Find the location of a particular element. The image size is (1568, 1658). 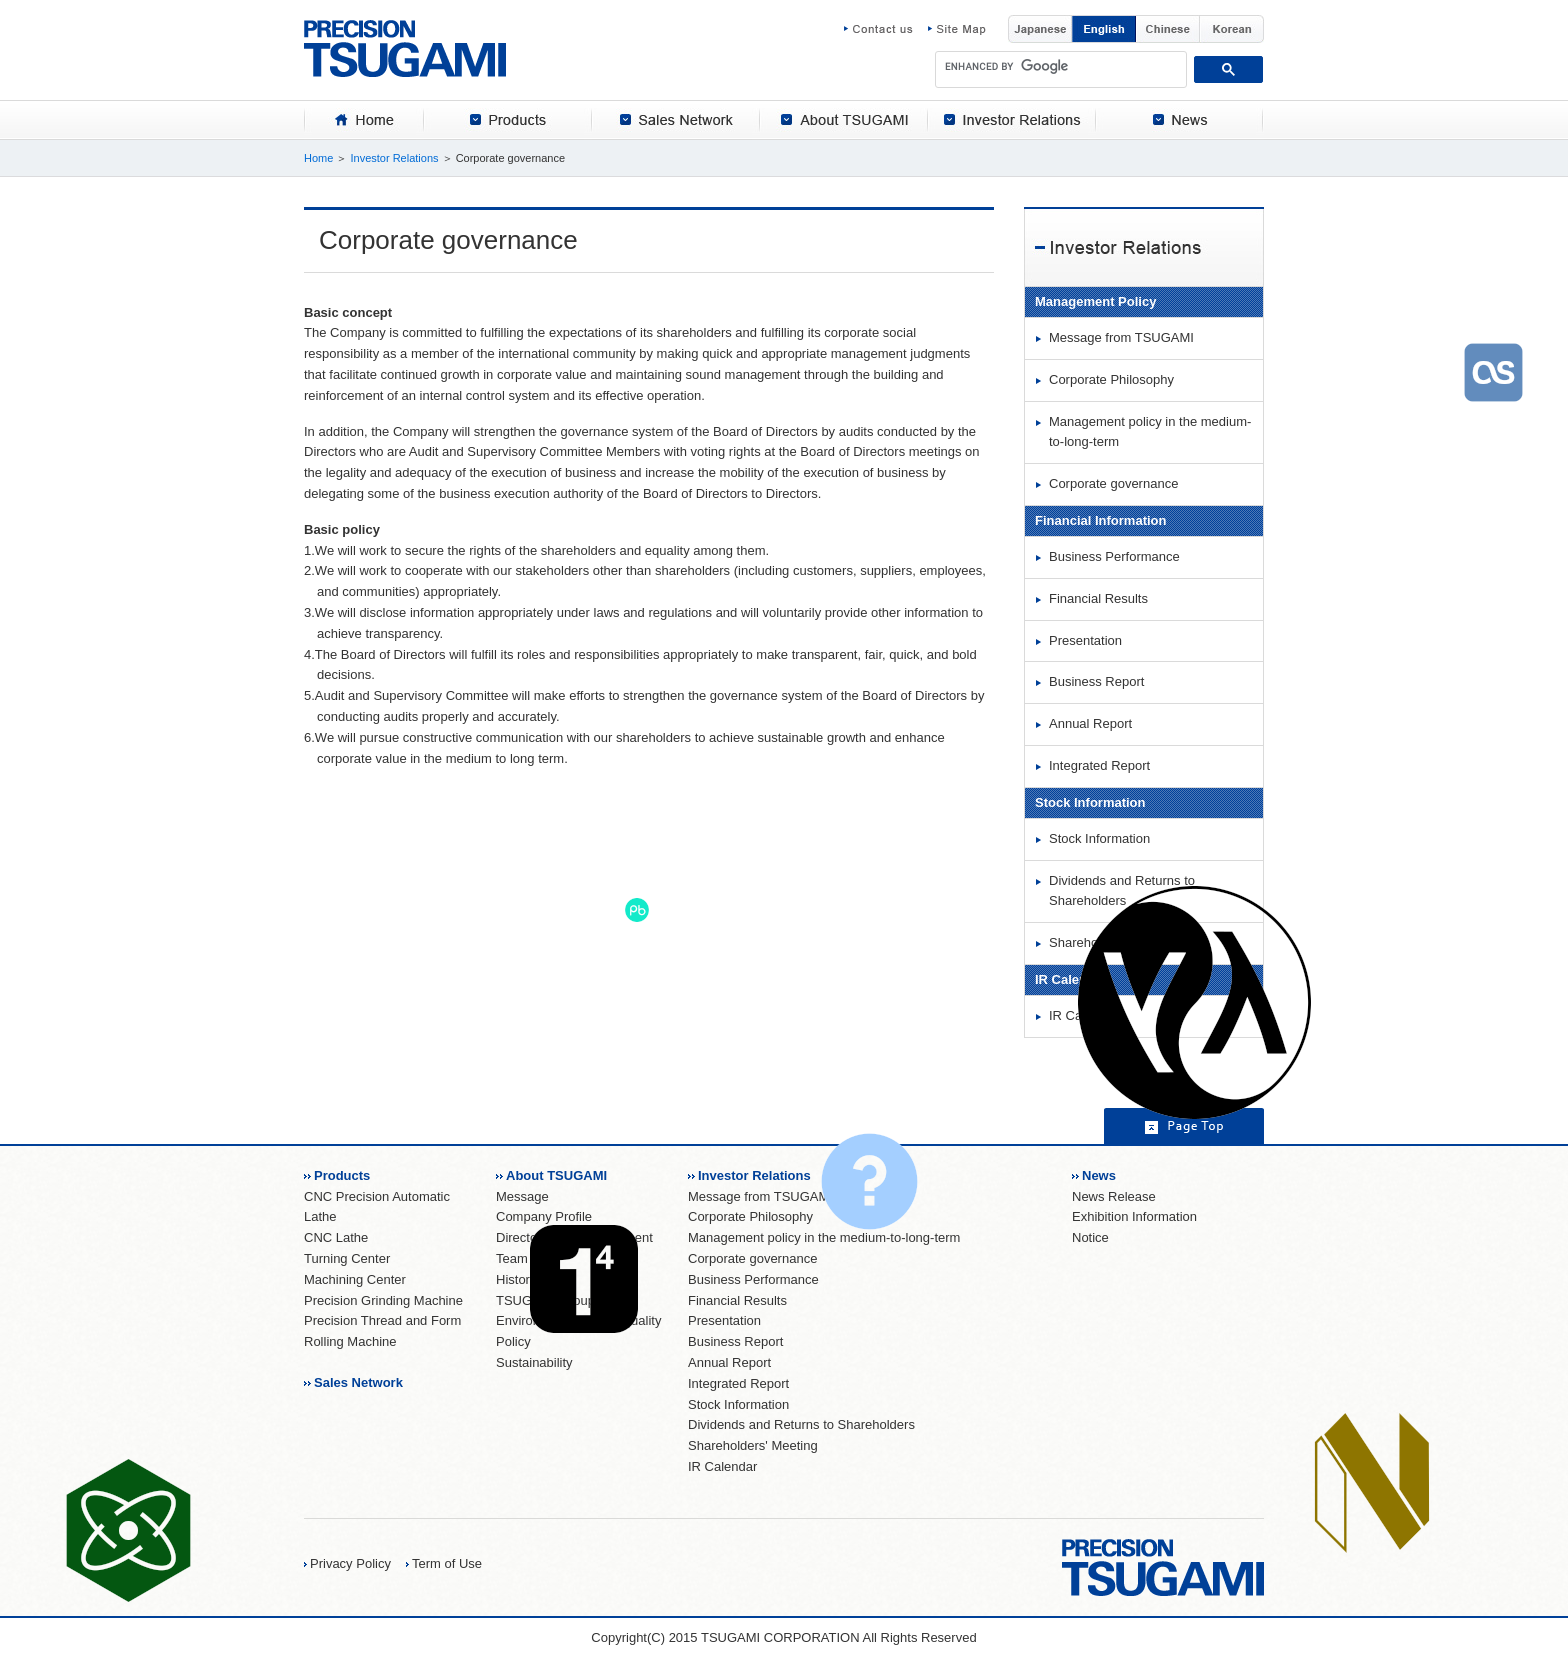

access help or support is located at coordinates (869, 1181).